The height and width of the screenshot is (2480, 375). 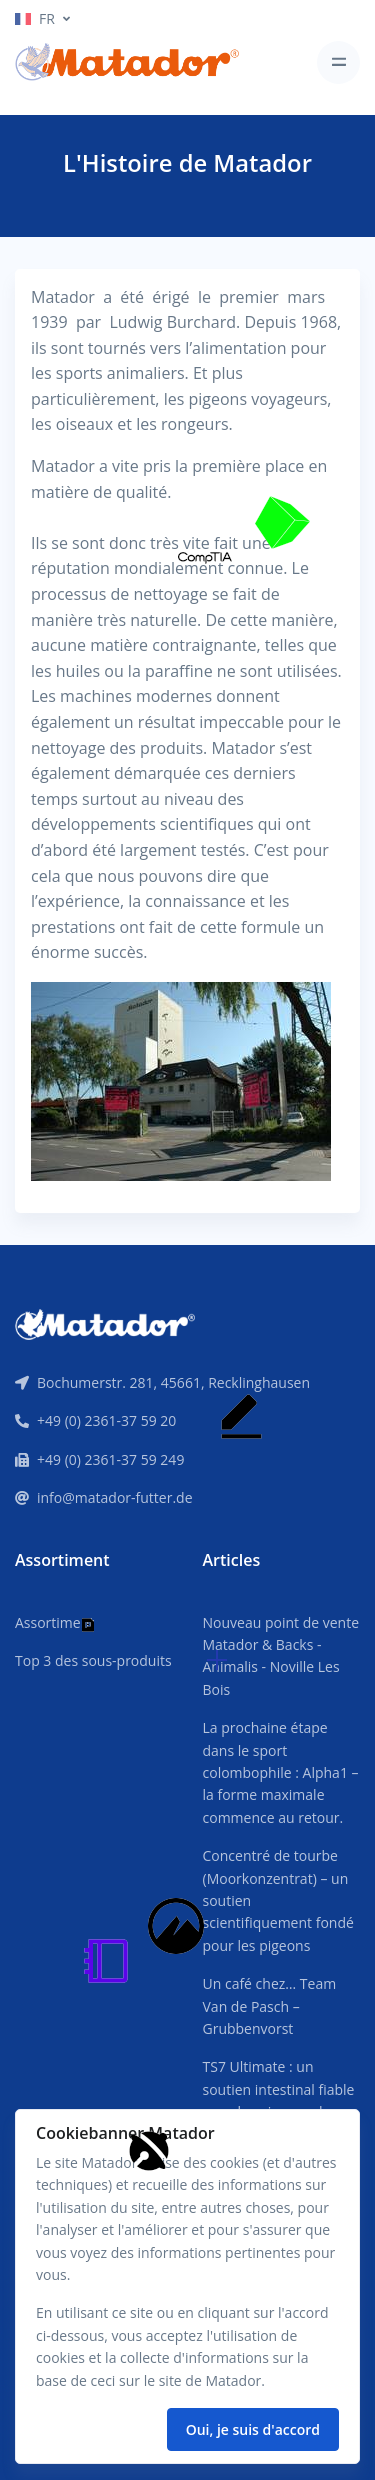 I want to click on visit anycubic website or store, so click(x=282, y=522).